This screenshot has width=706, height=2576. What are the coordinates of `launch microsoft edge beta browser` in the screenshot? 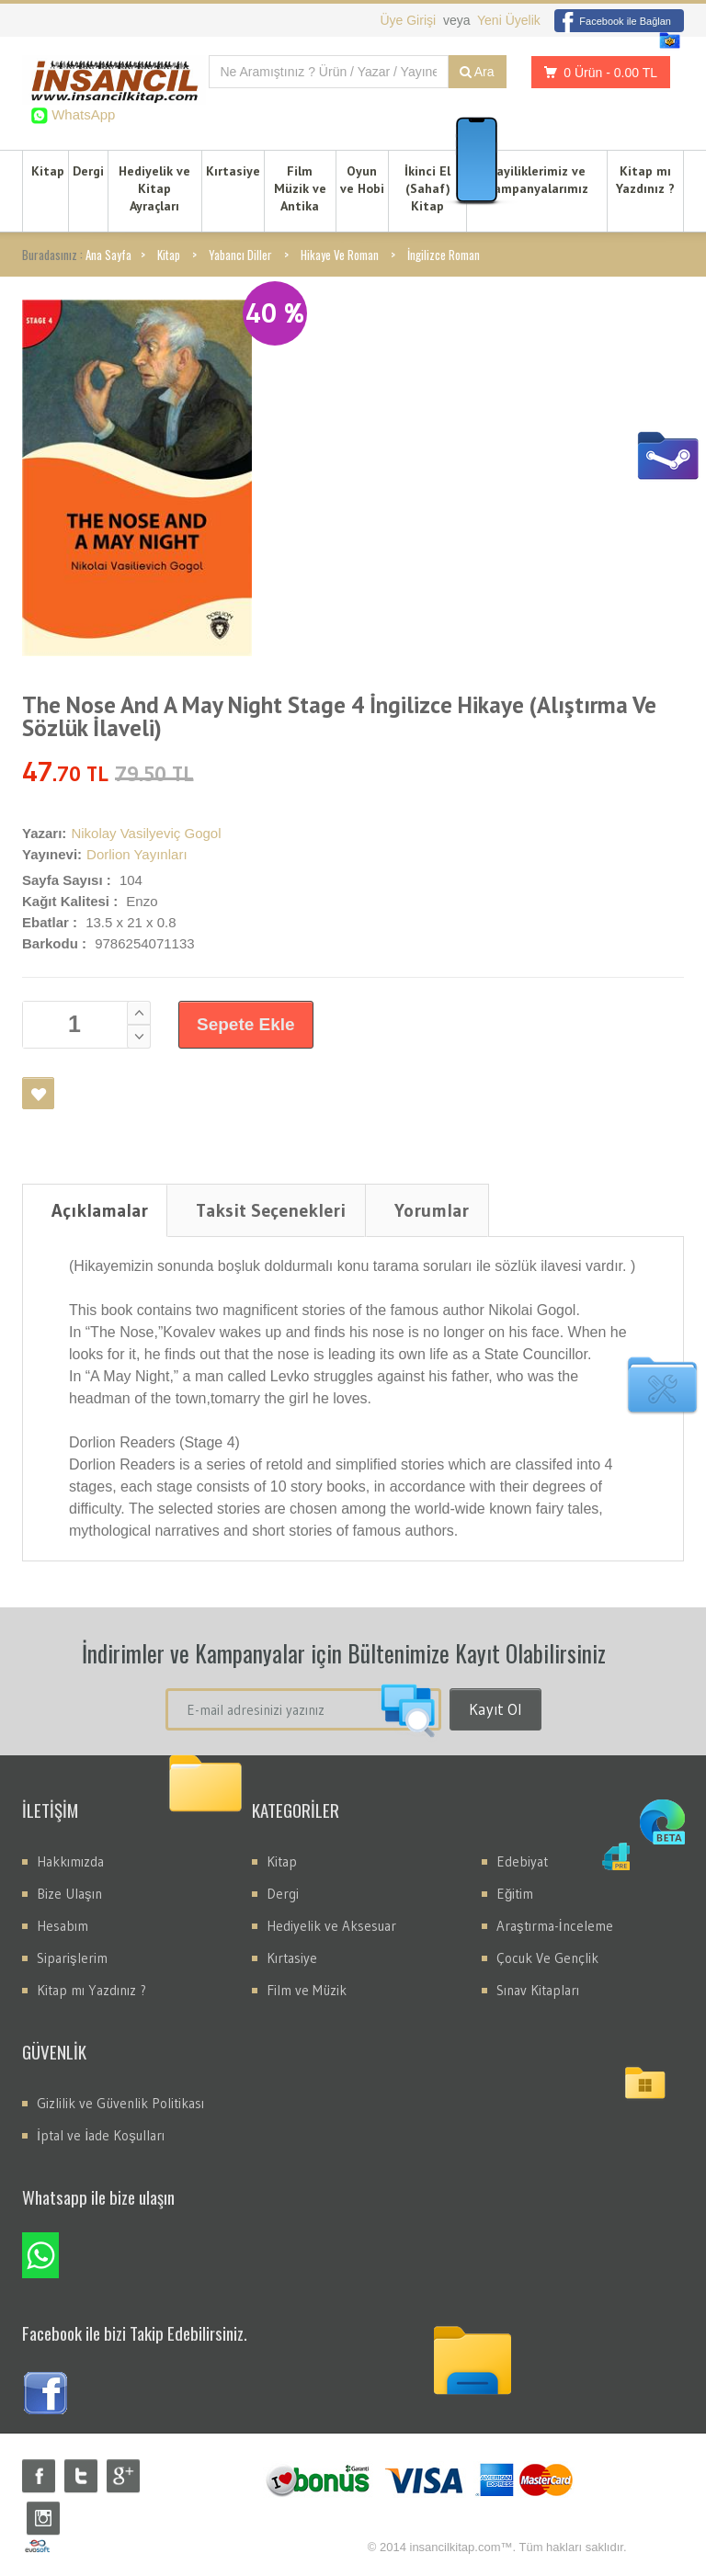 It's located at (662, 1821).